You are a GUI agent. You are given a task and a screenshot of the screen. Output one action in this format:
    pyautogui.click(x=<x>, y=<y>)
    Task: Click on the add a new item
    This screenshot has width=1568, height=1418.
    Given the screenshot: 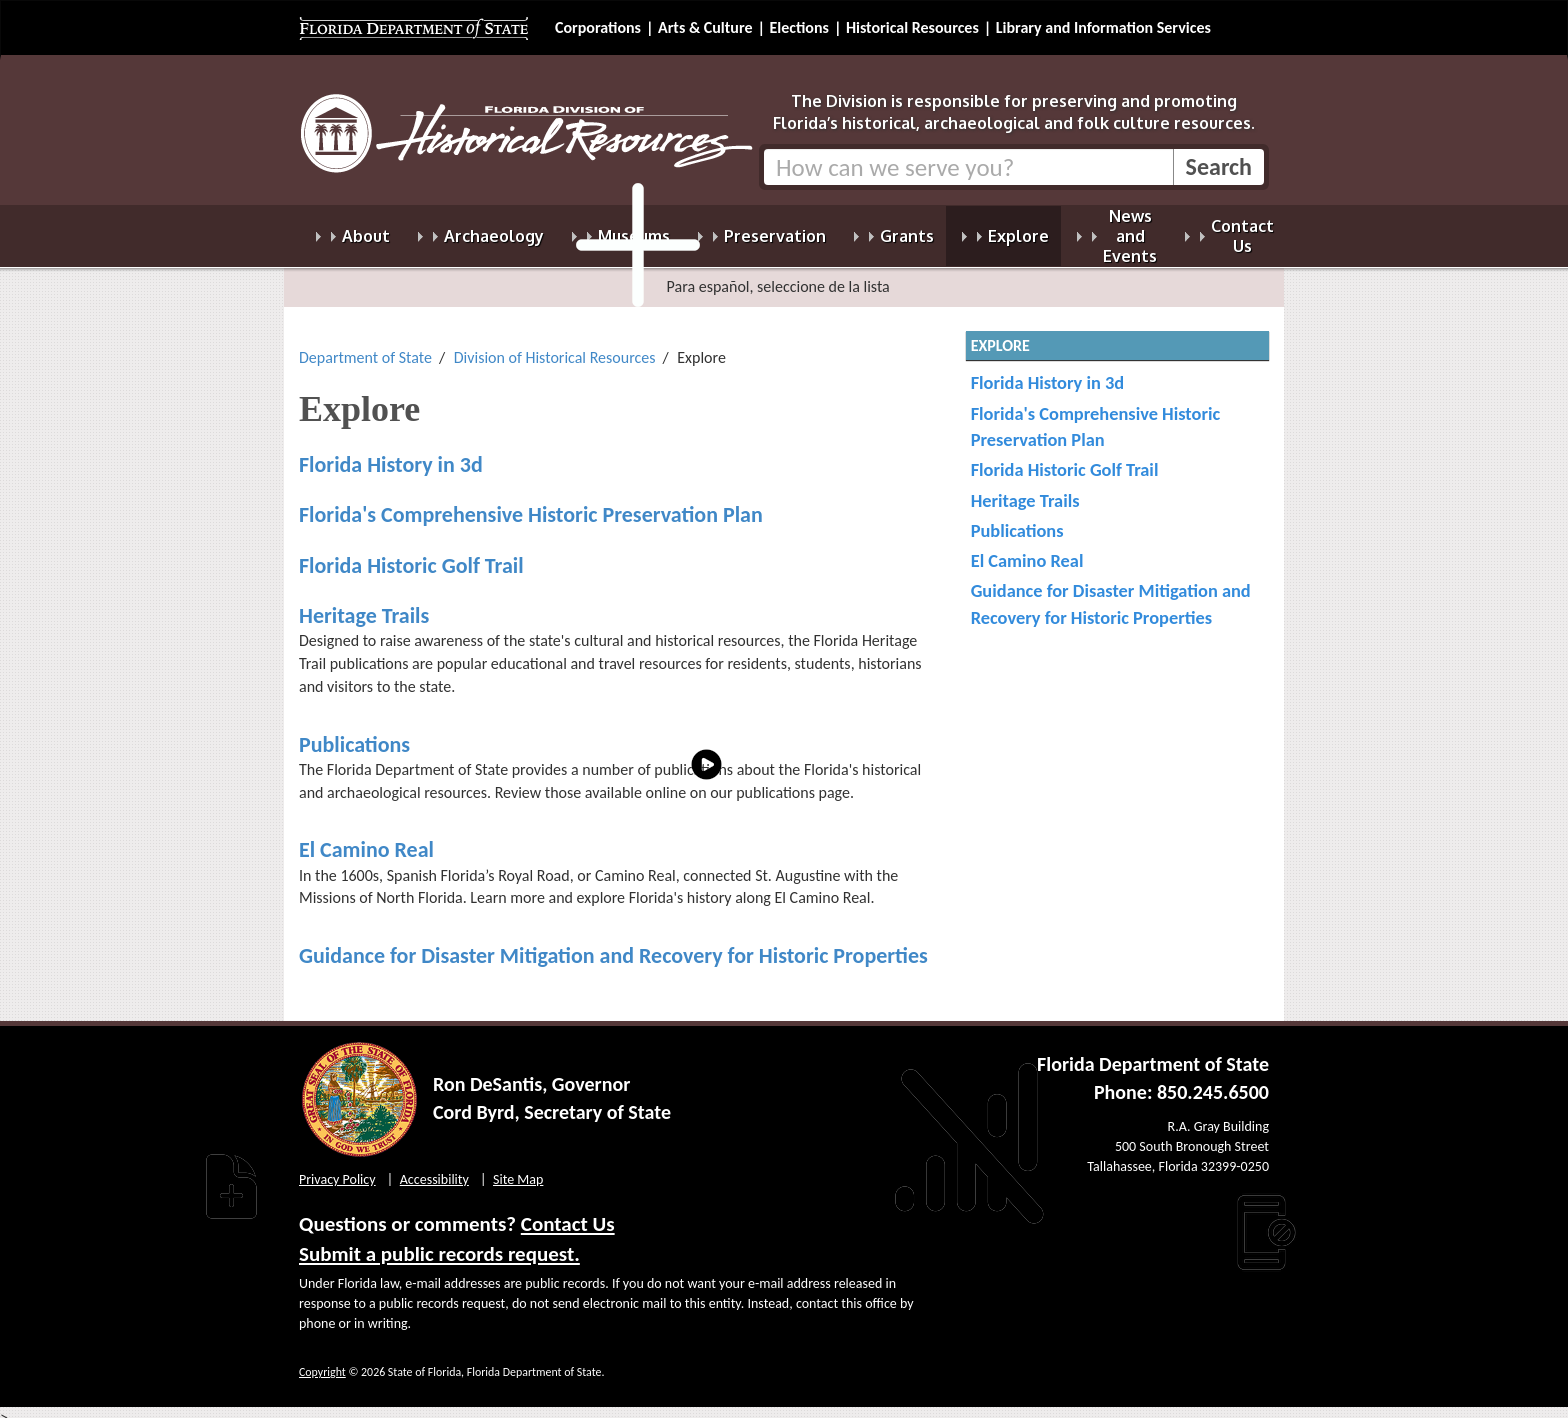 What is the action you would take?
    pyautogui.click(x=638, y=245)
    